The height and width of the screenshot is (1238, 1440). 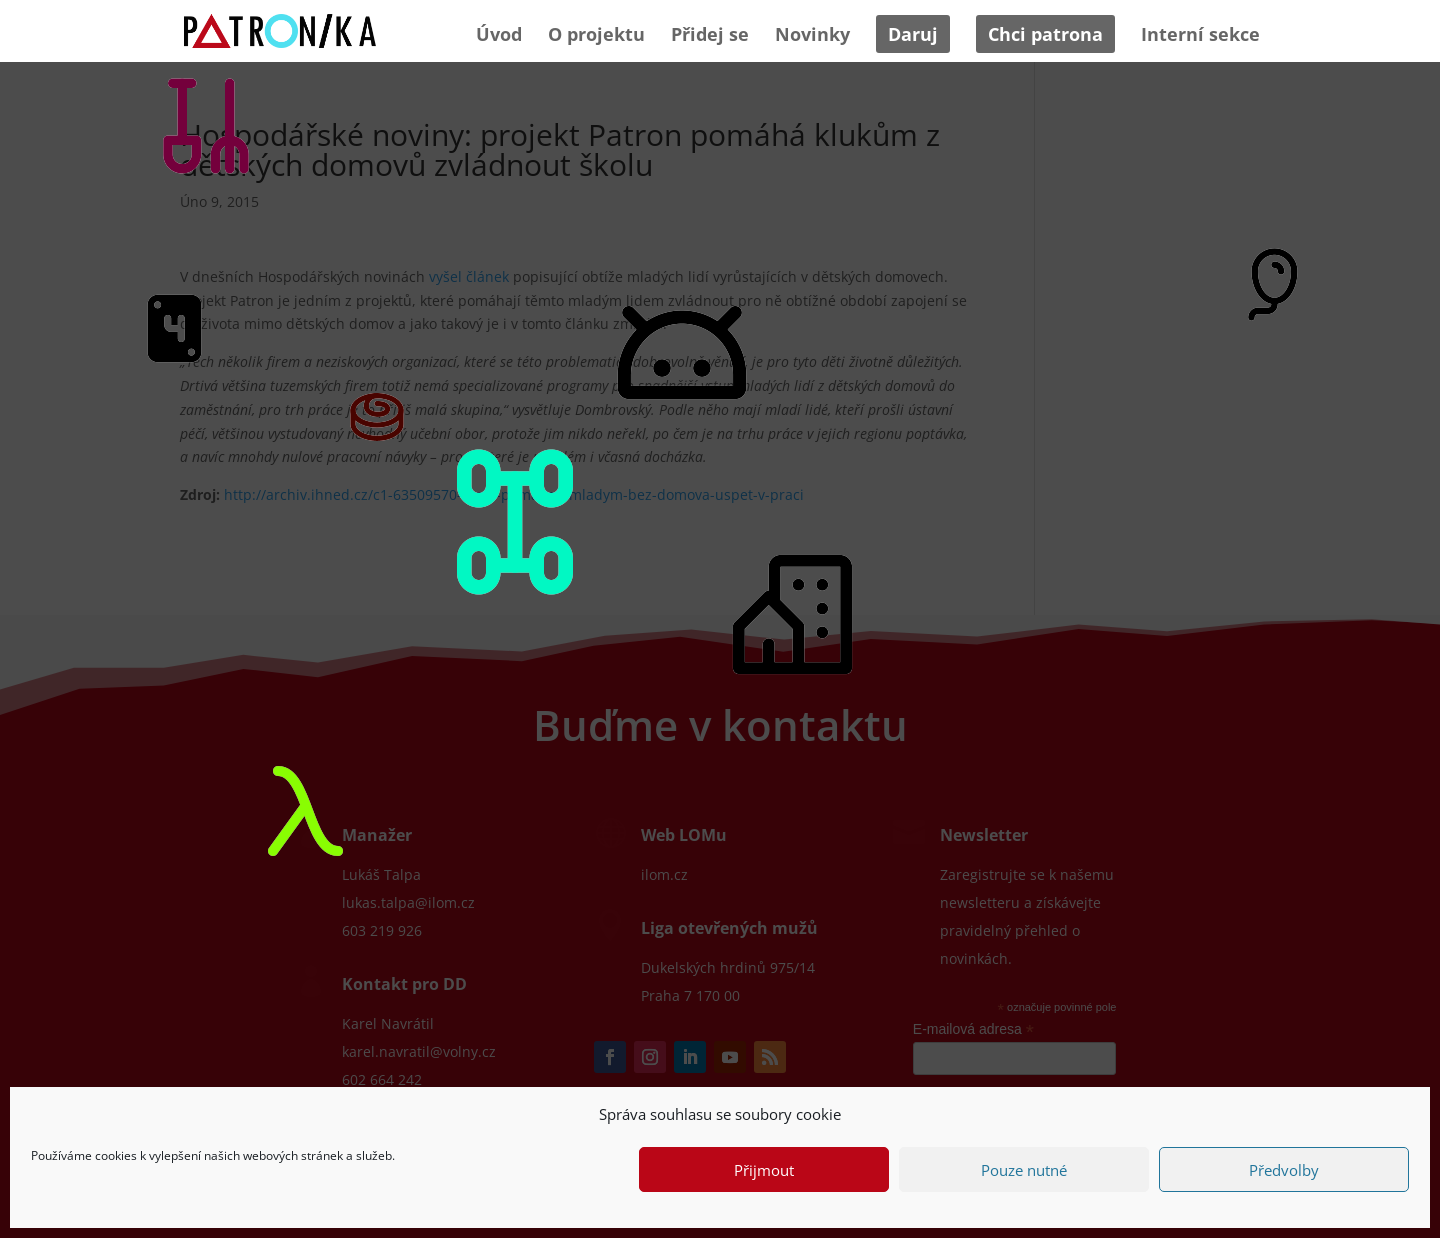 What do you see at coordinates (515, 522) in the screenshot?
I see `select 4WD or all-wheel drive mode` at bounding box center [515, 522].